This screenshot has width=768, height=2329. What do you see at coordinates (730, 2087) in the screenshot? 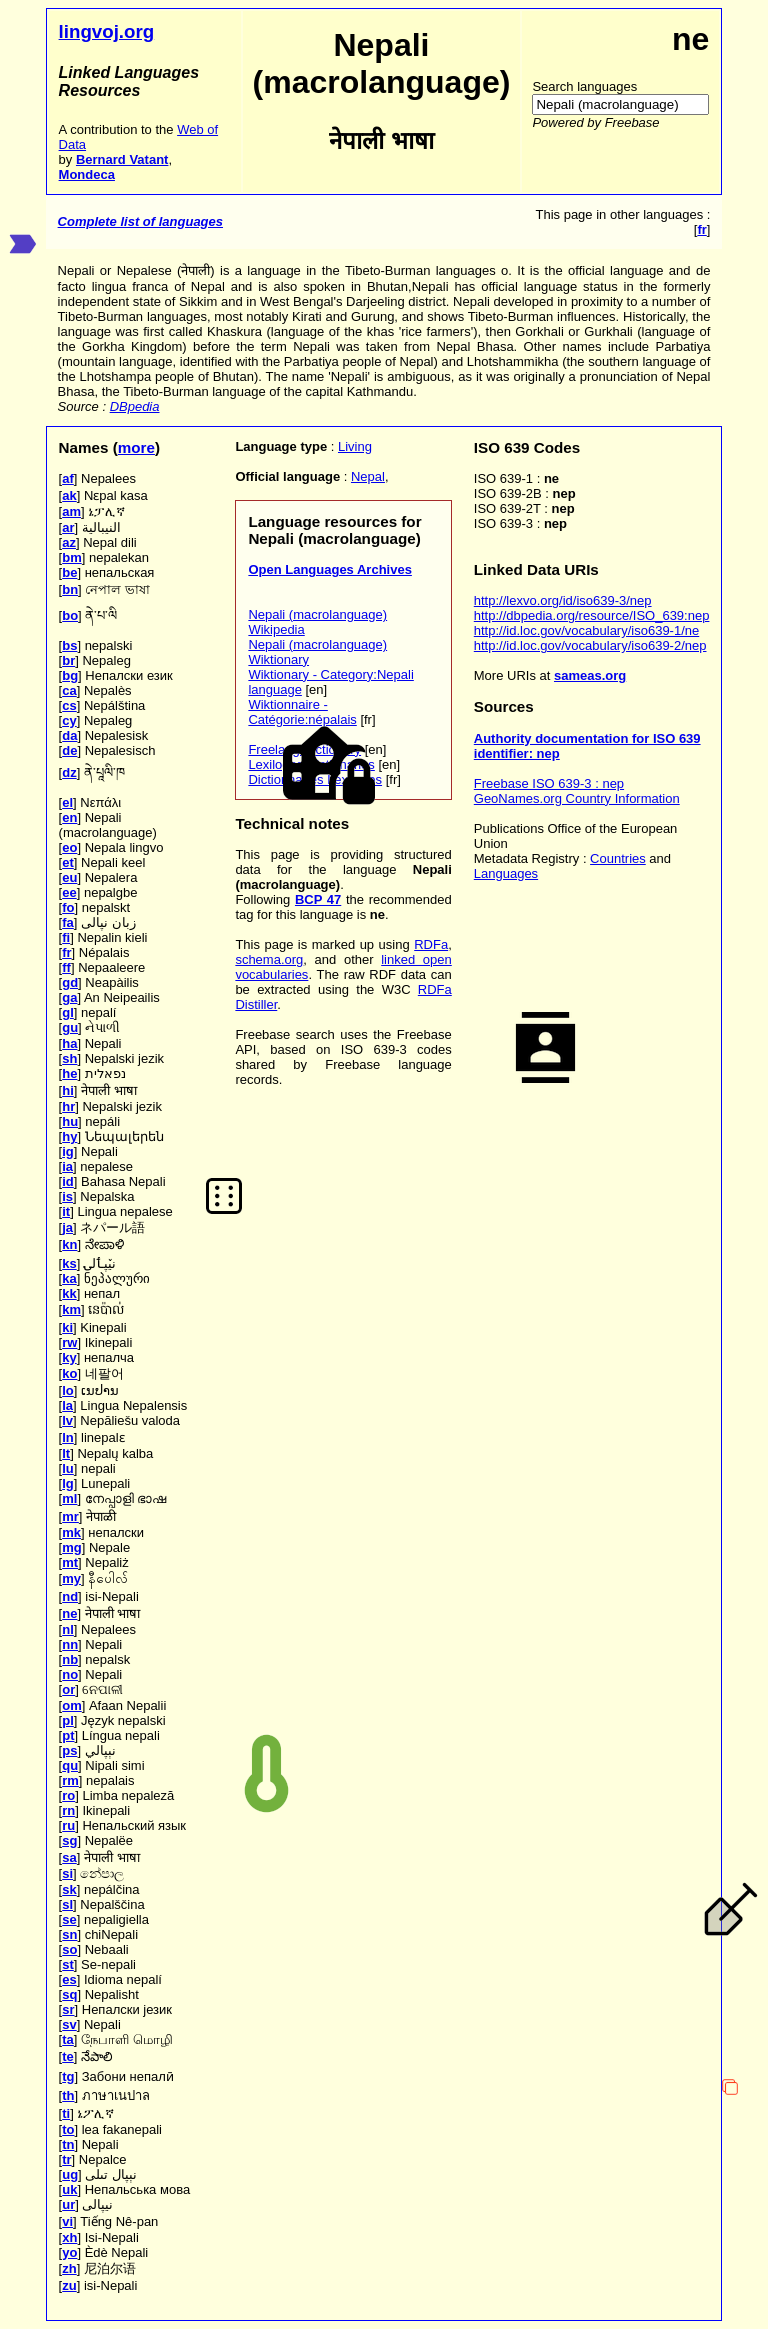
I see `copy to clipboard` at bounding box center [730, 2087].